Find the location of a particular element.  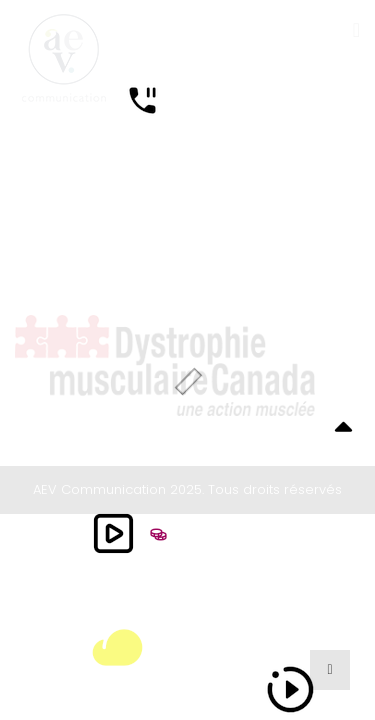

cloud storage or sync status is located at coordinates (117, 647).